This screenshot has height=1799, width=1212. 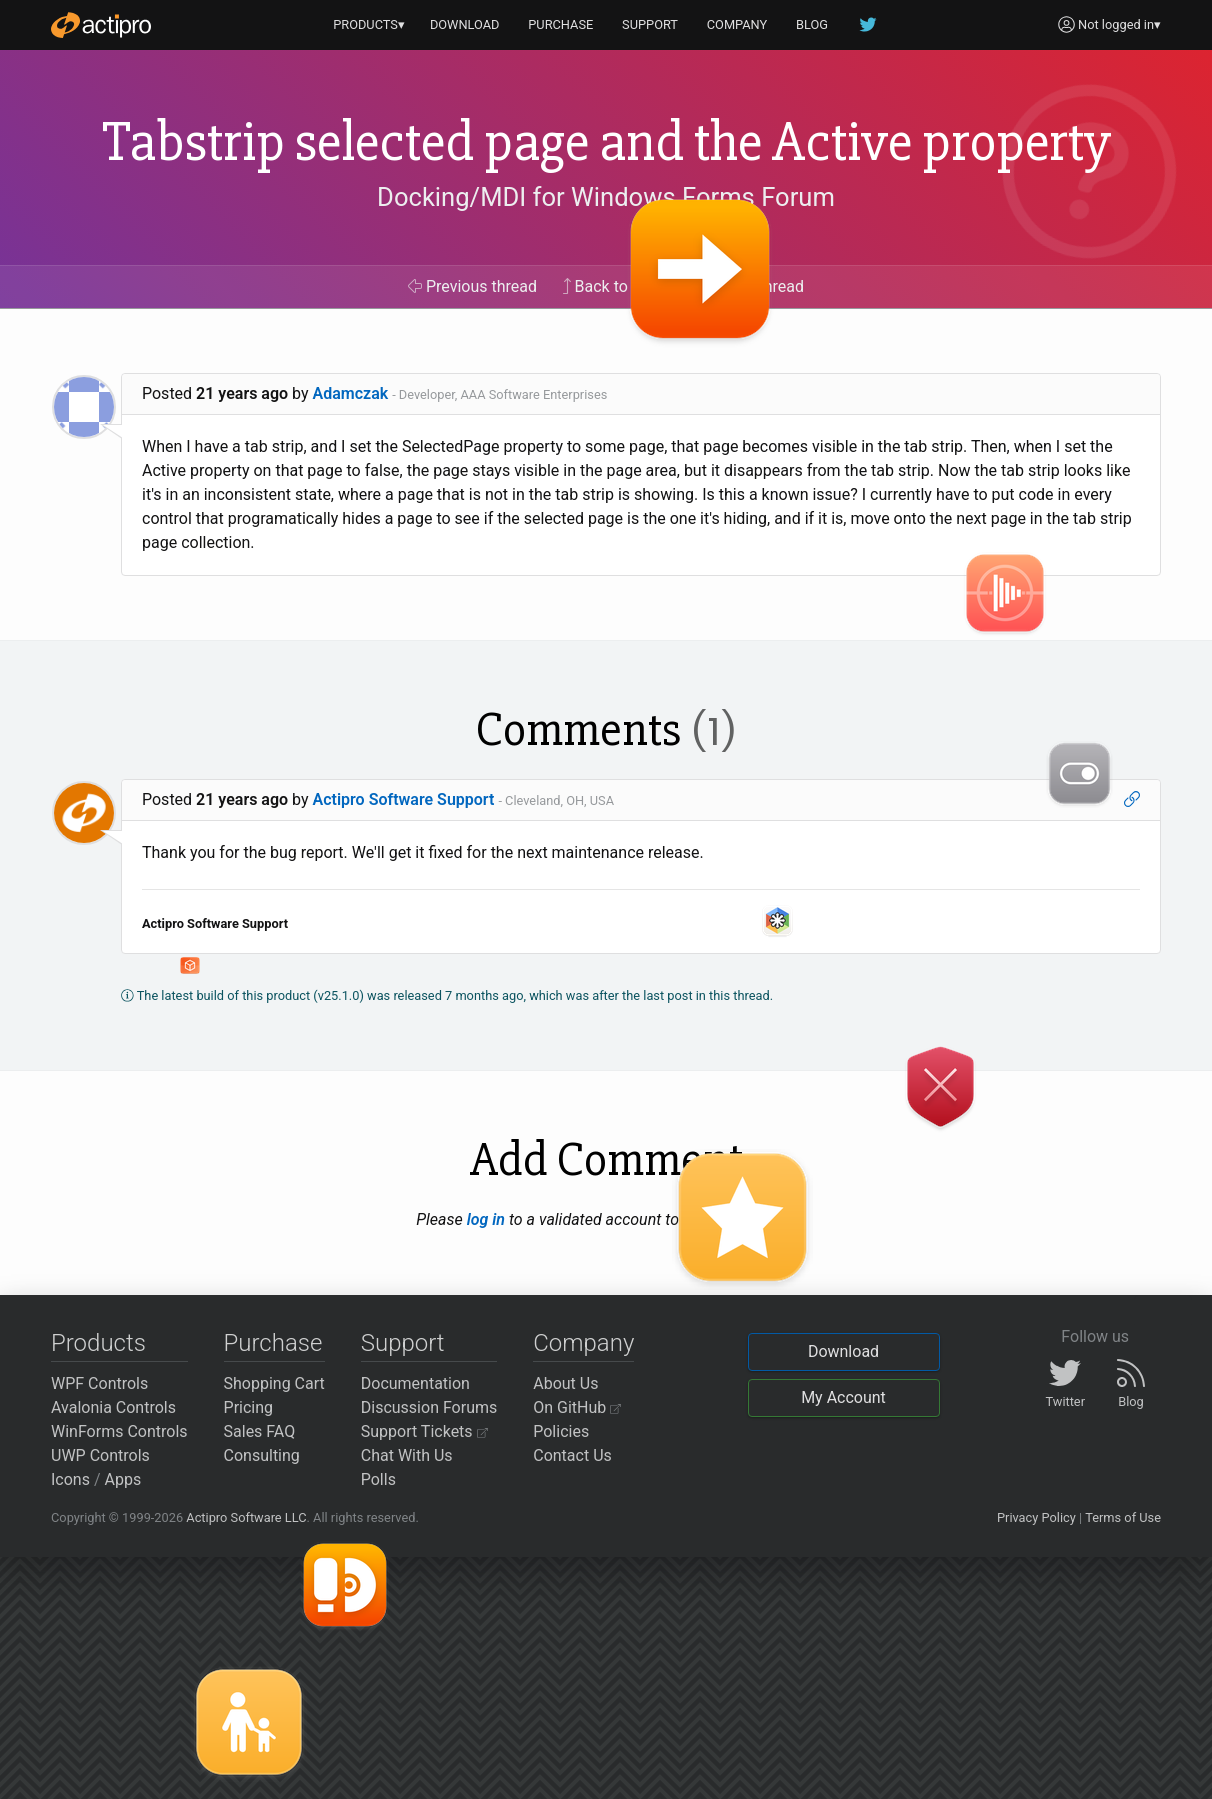 I want to click on access parental controls settings, so click(x=249, y=1724).